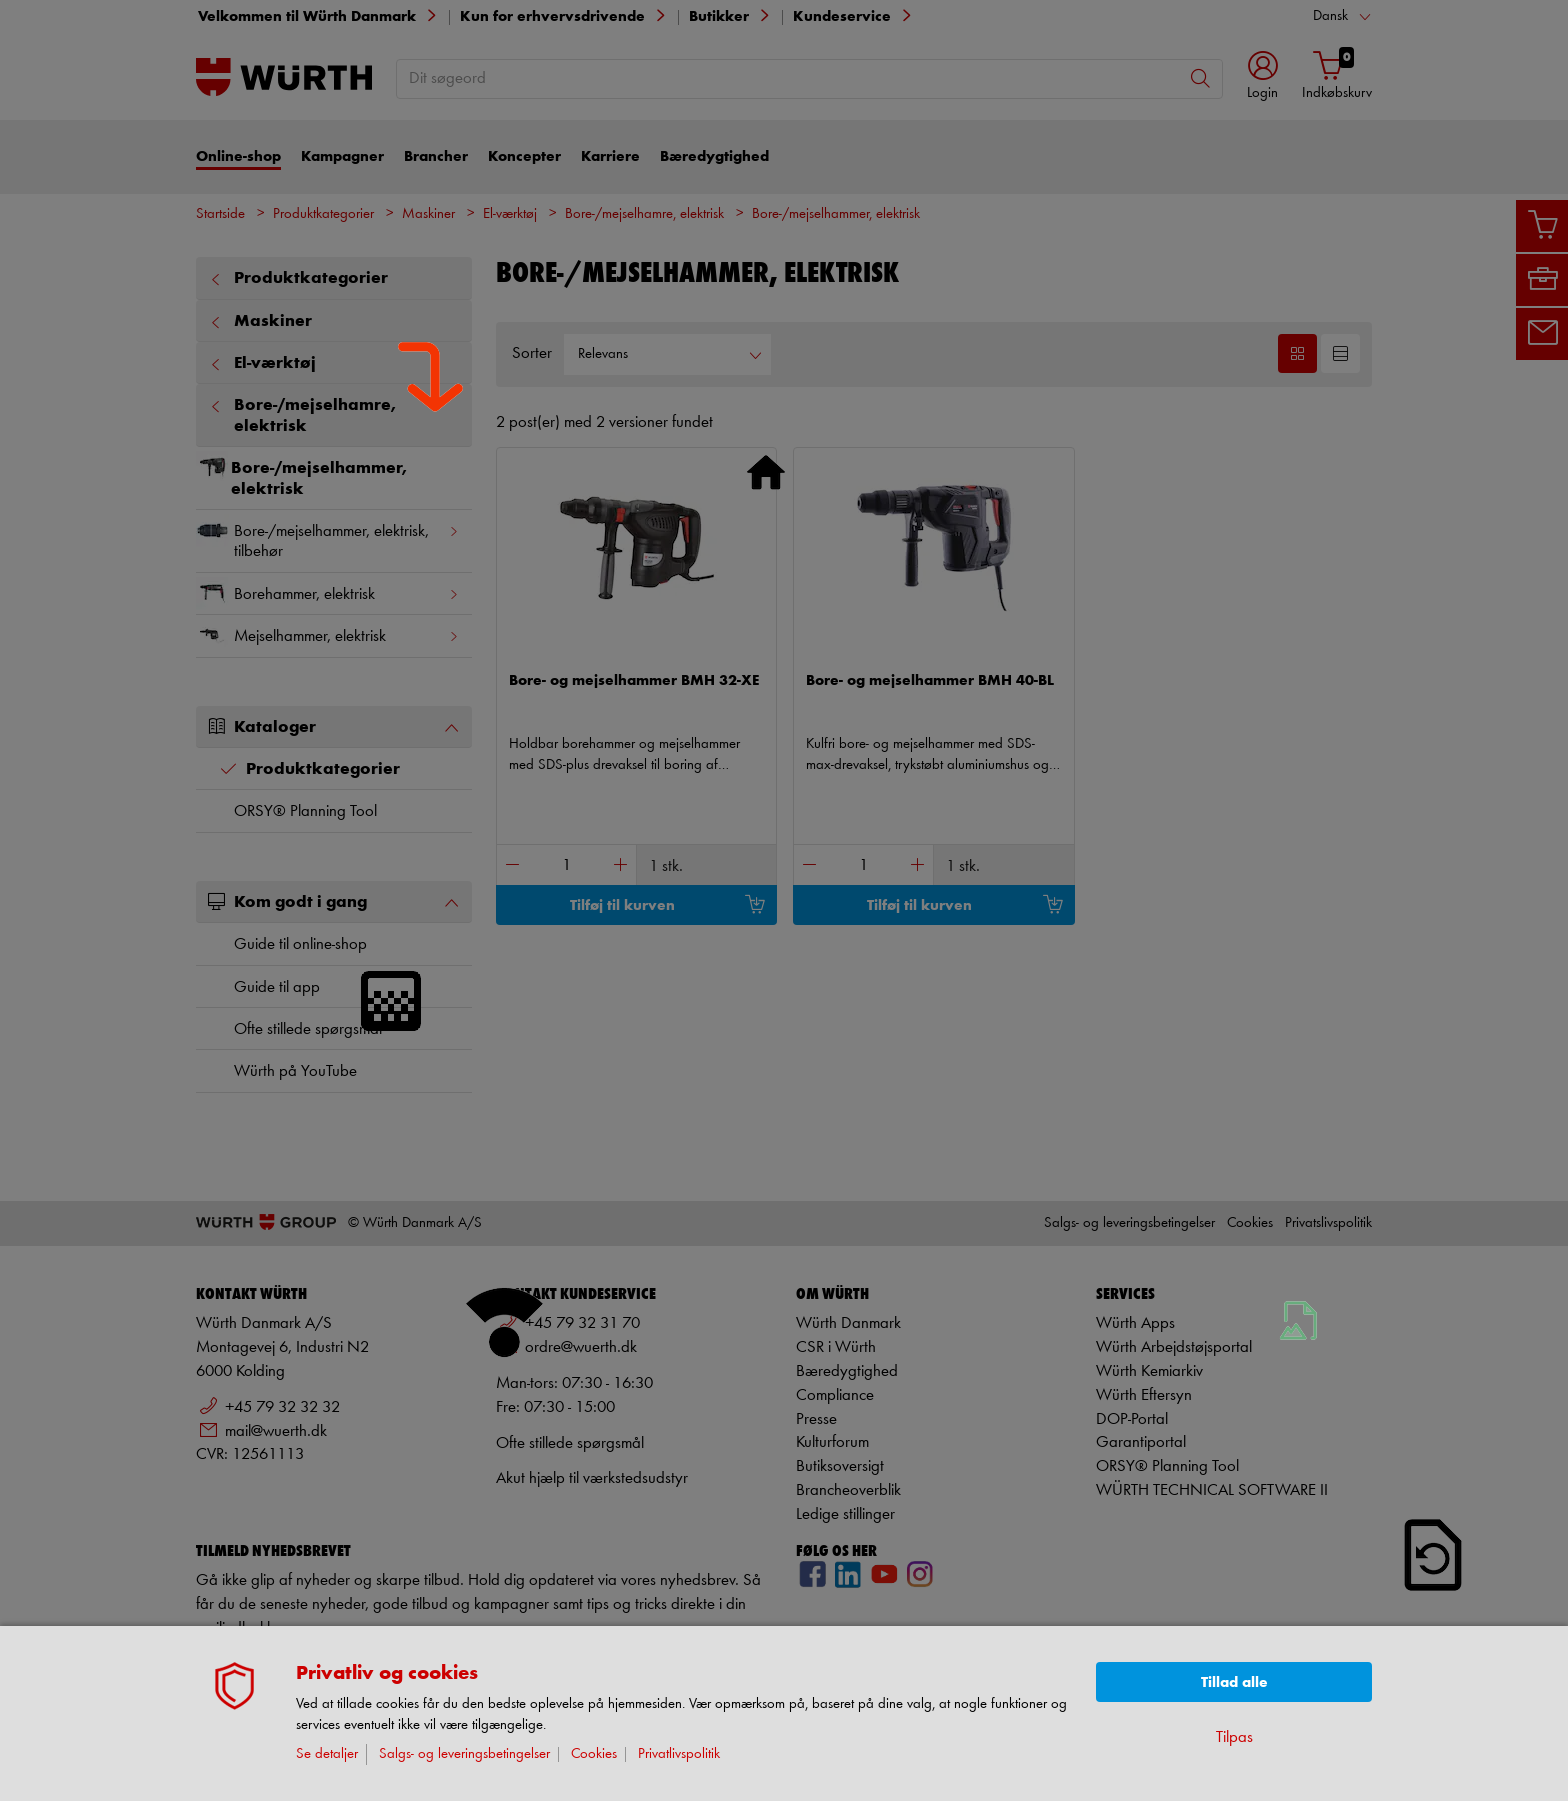 This screenshot has width=1568, height=1801. Describe the element at coordinates (504, 1322) in the screenshot. I see `calibrate compass or direction sensor` at that location.